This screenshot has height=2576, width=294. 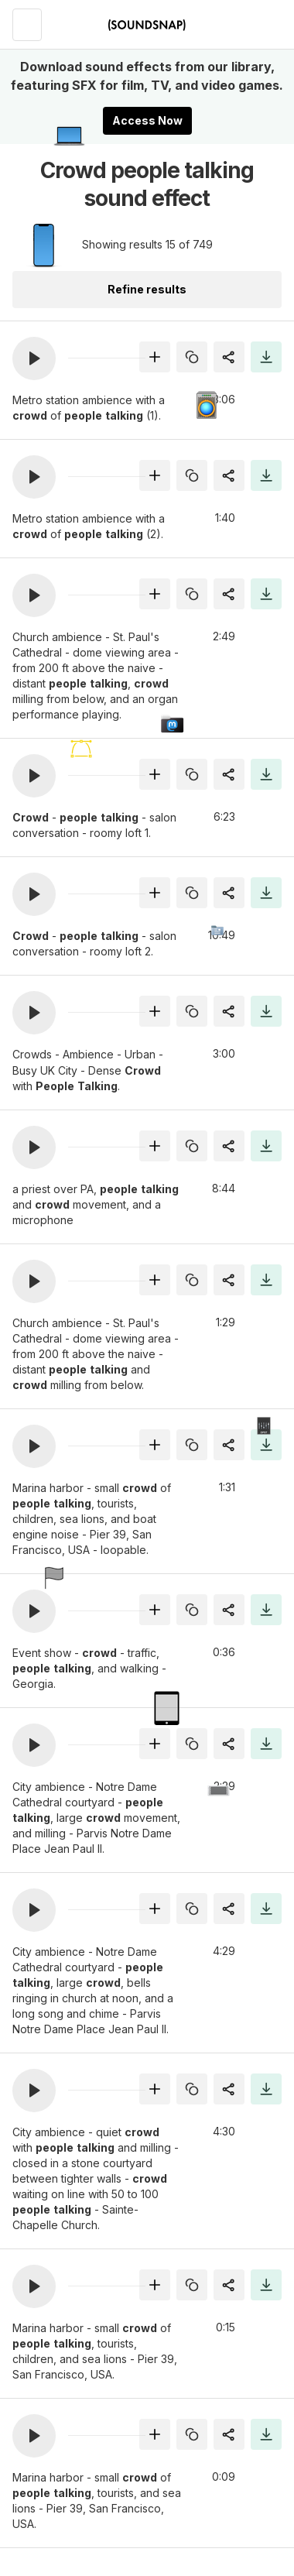 What do you see at coordinates (69, 133) in the screenshot?
I see `macbook air device icon in system preferences` at bounding box center [69, 133].